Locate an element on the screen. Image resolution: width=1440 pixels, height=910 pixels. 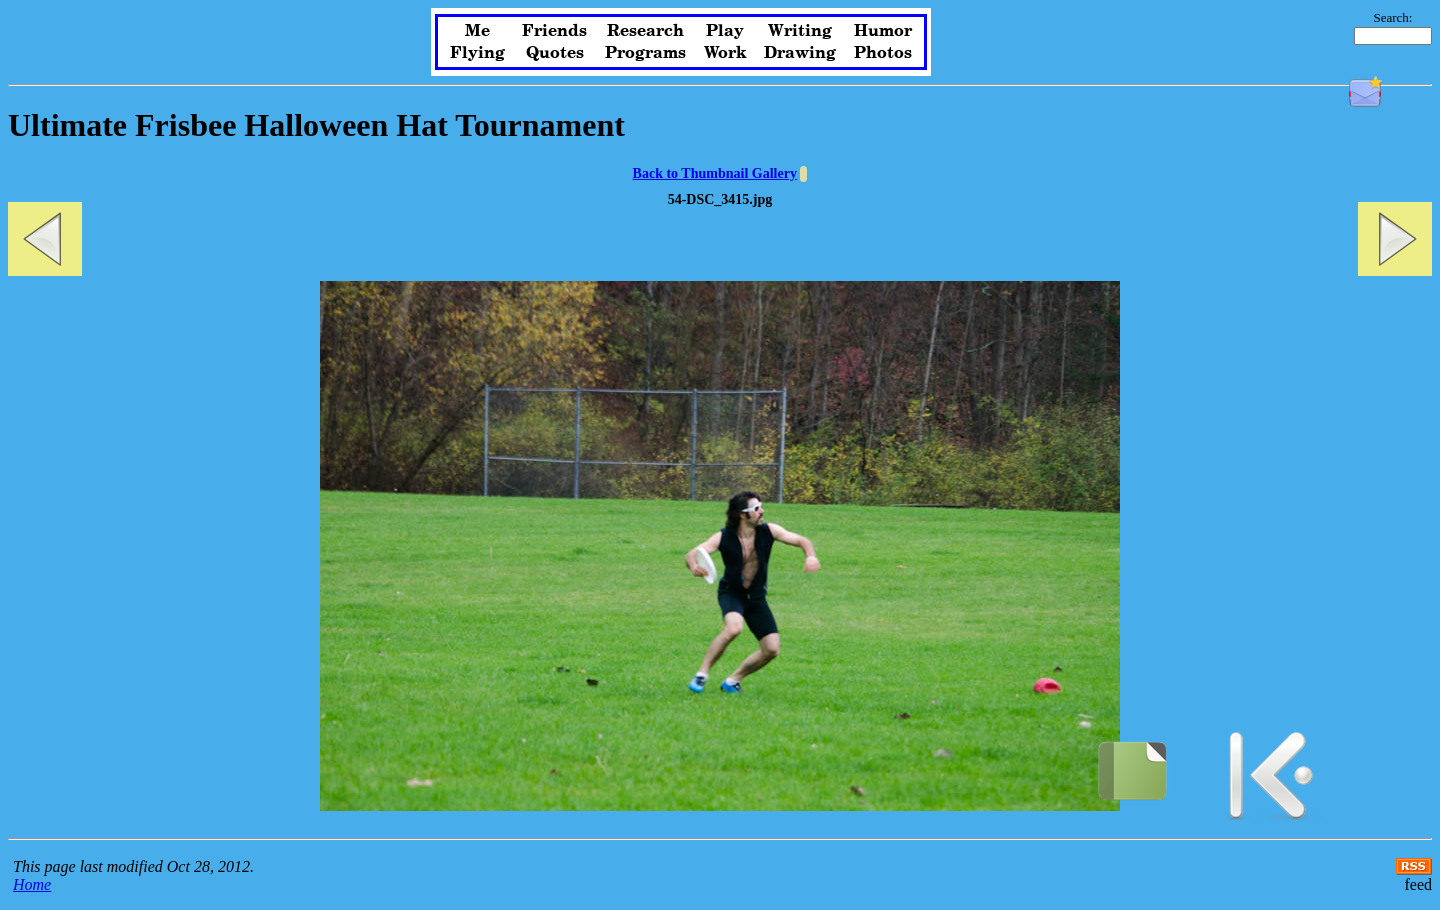
indicates new unread email messages is located at coordinates (1365, 93).